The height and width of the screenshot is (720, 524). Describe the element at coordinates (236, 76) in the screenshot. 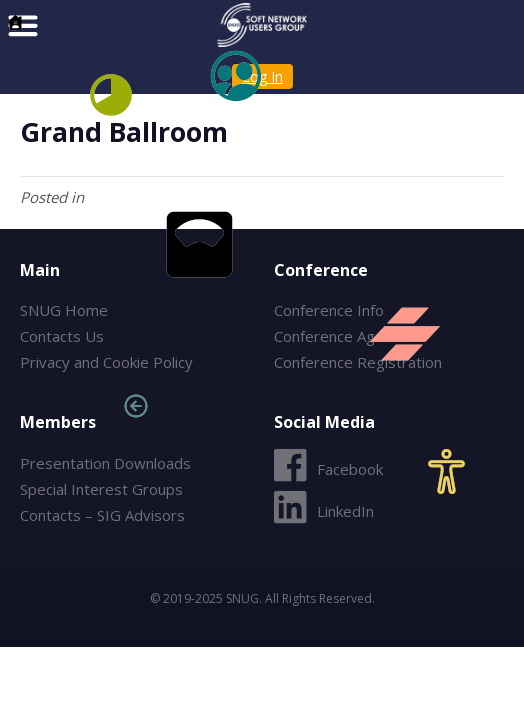

I see `view group or team members` at that location.